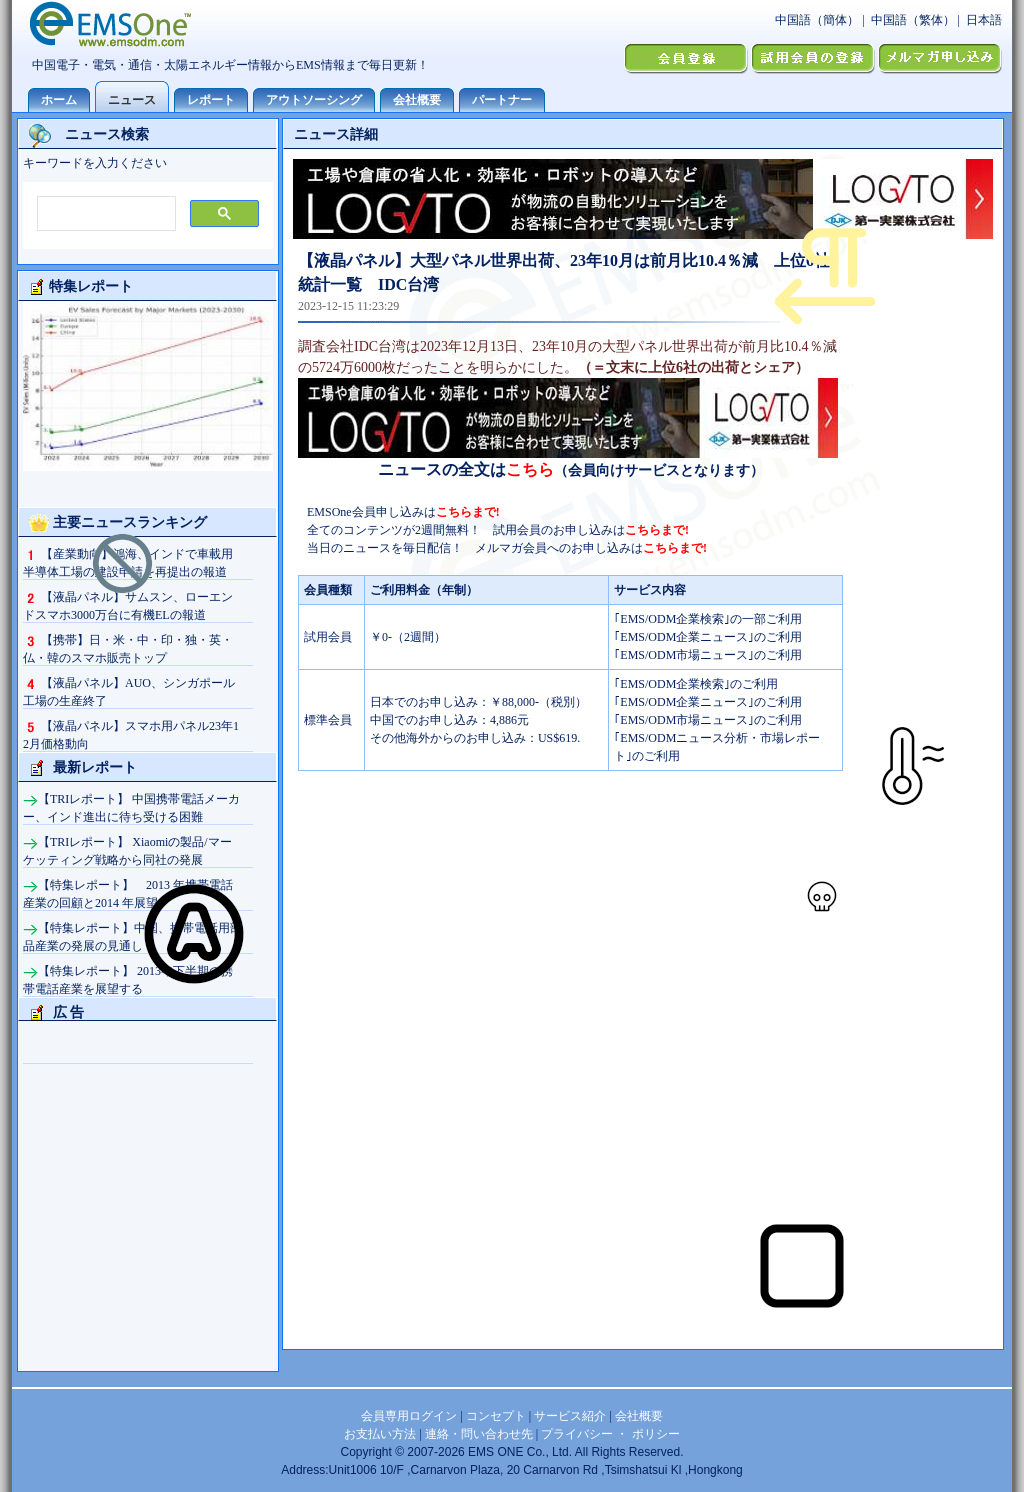 The image size is (1024, 1492). Describe the element at coordinates (825, 274) in the screenshot. I see `align text to the left` at that location.